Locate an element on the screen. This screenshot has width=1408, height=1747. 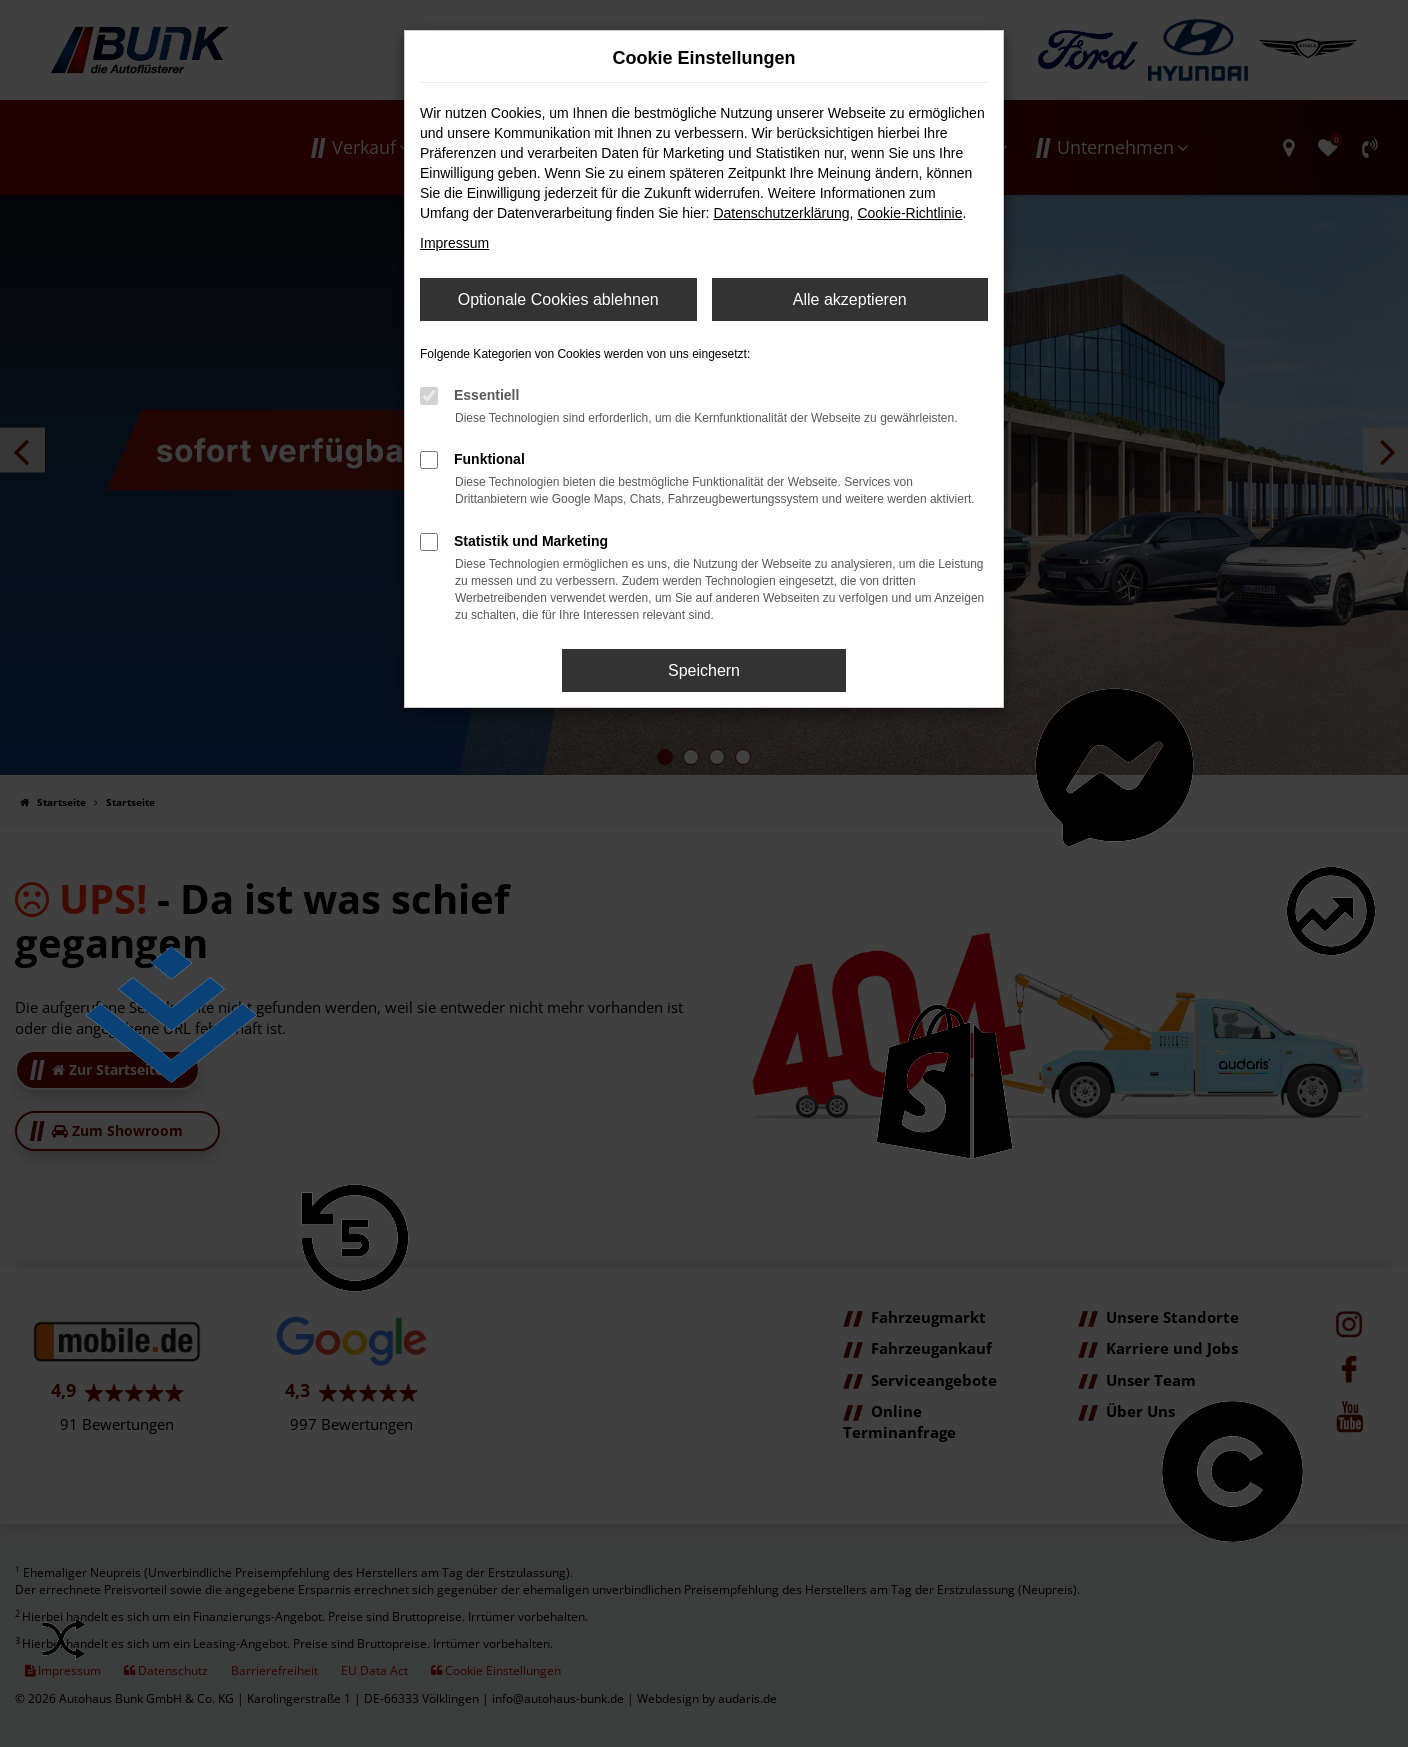
open facebook messenger is located at coordinates (1114, 767).